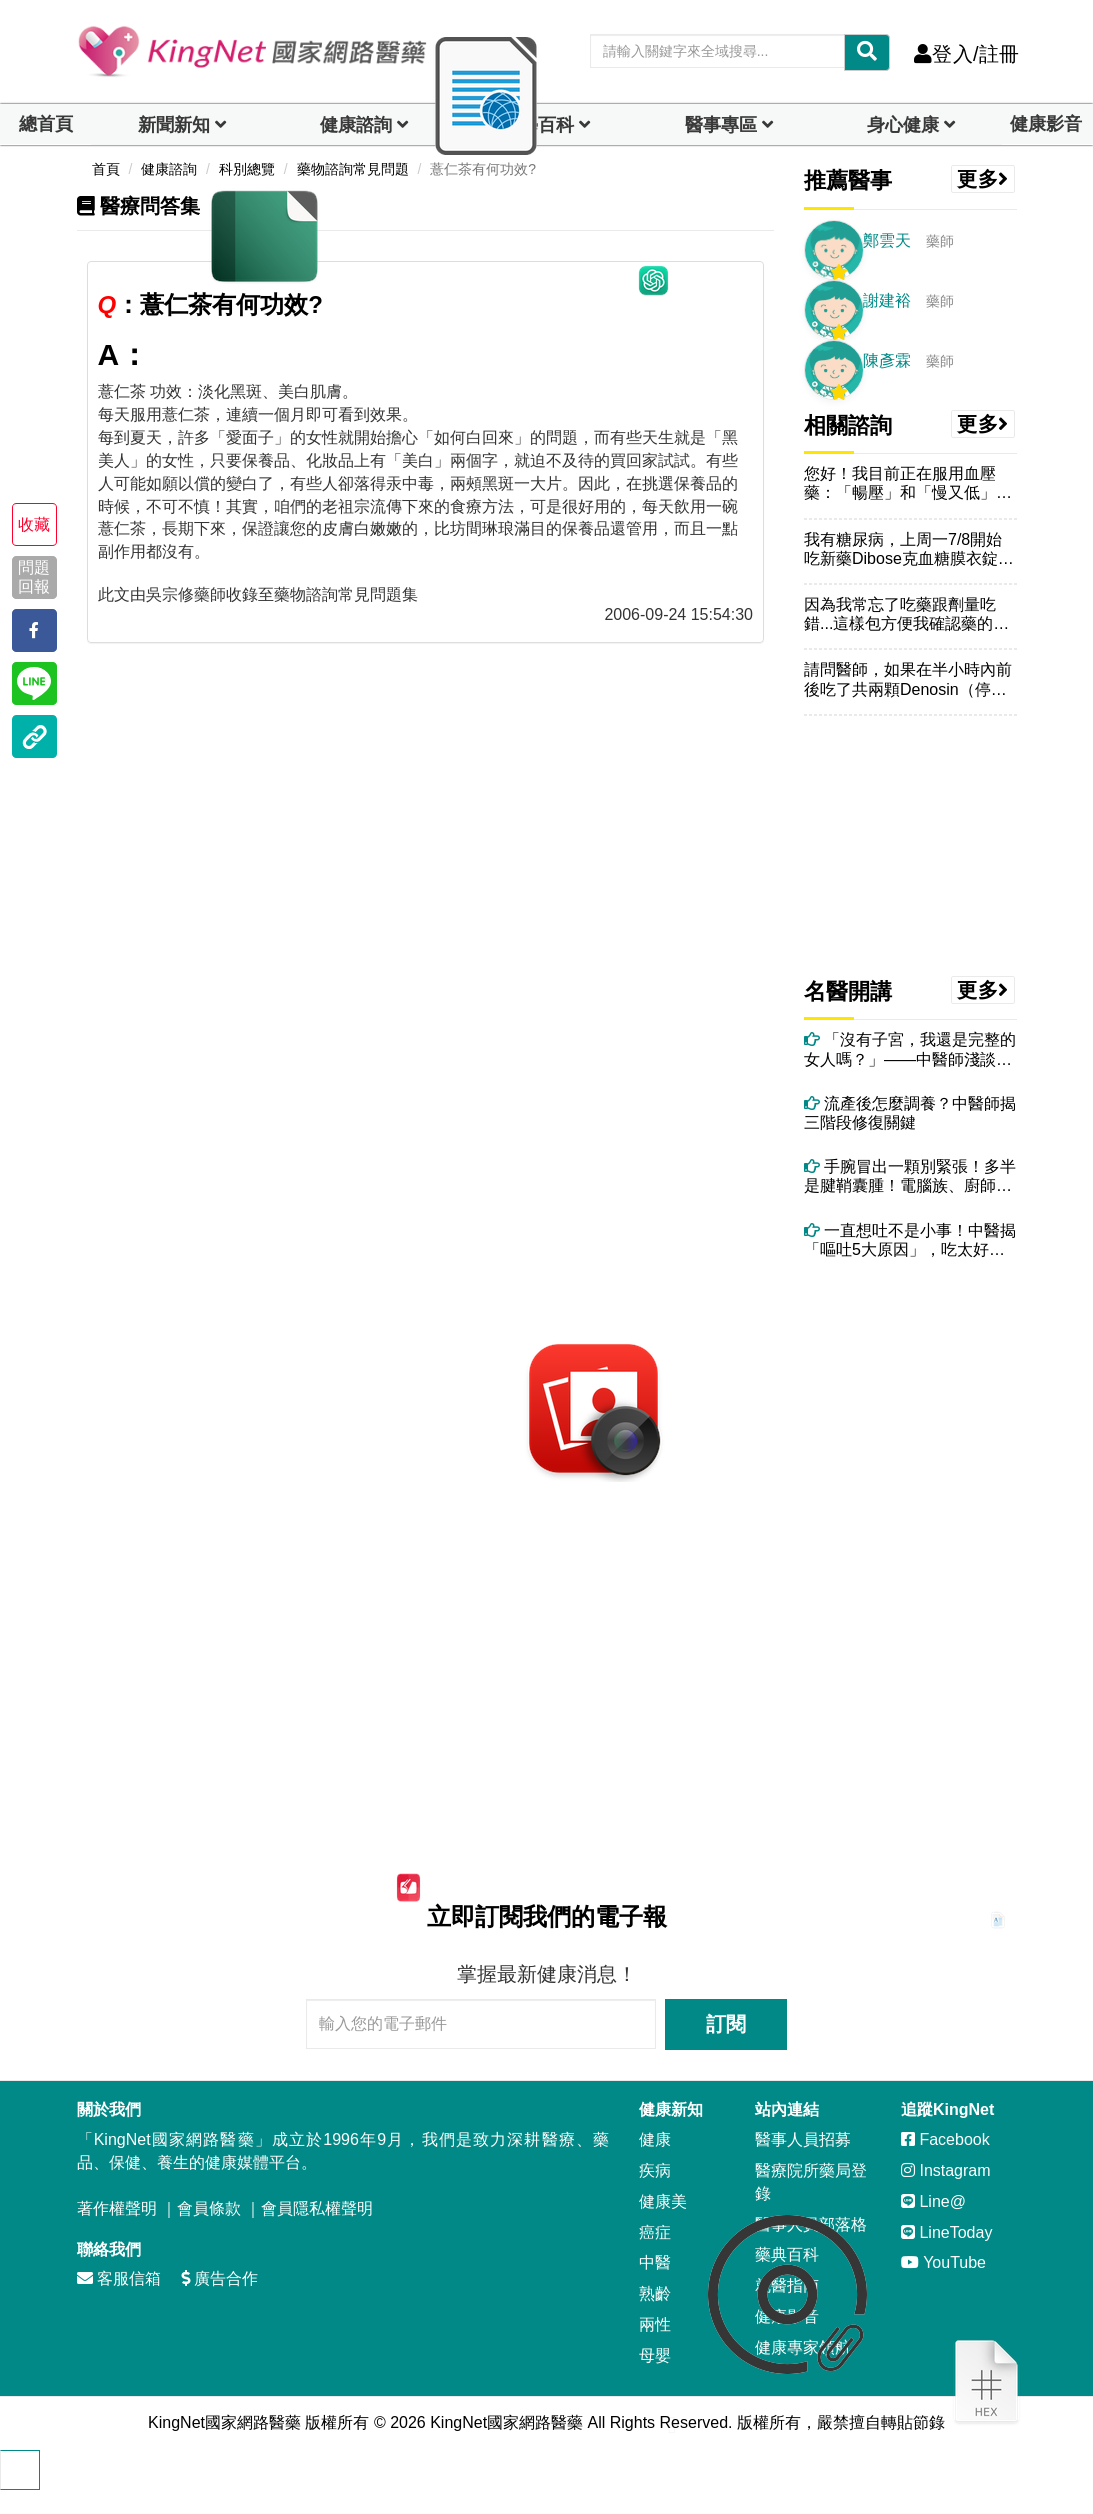 This screenshot has height=2514, width=1093. What do you see at coordinates (408, 1887) in the screenshot?
I see `postscript document file type indicator` at bounding box center [408, 1887].